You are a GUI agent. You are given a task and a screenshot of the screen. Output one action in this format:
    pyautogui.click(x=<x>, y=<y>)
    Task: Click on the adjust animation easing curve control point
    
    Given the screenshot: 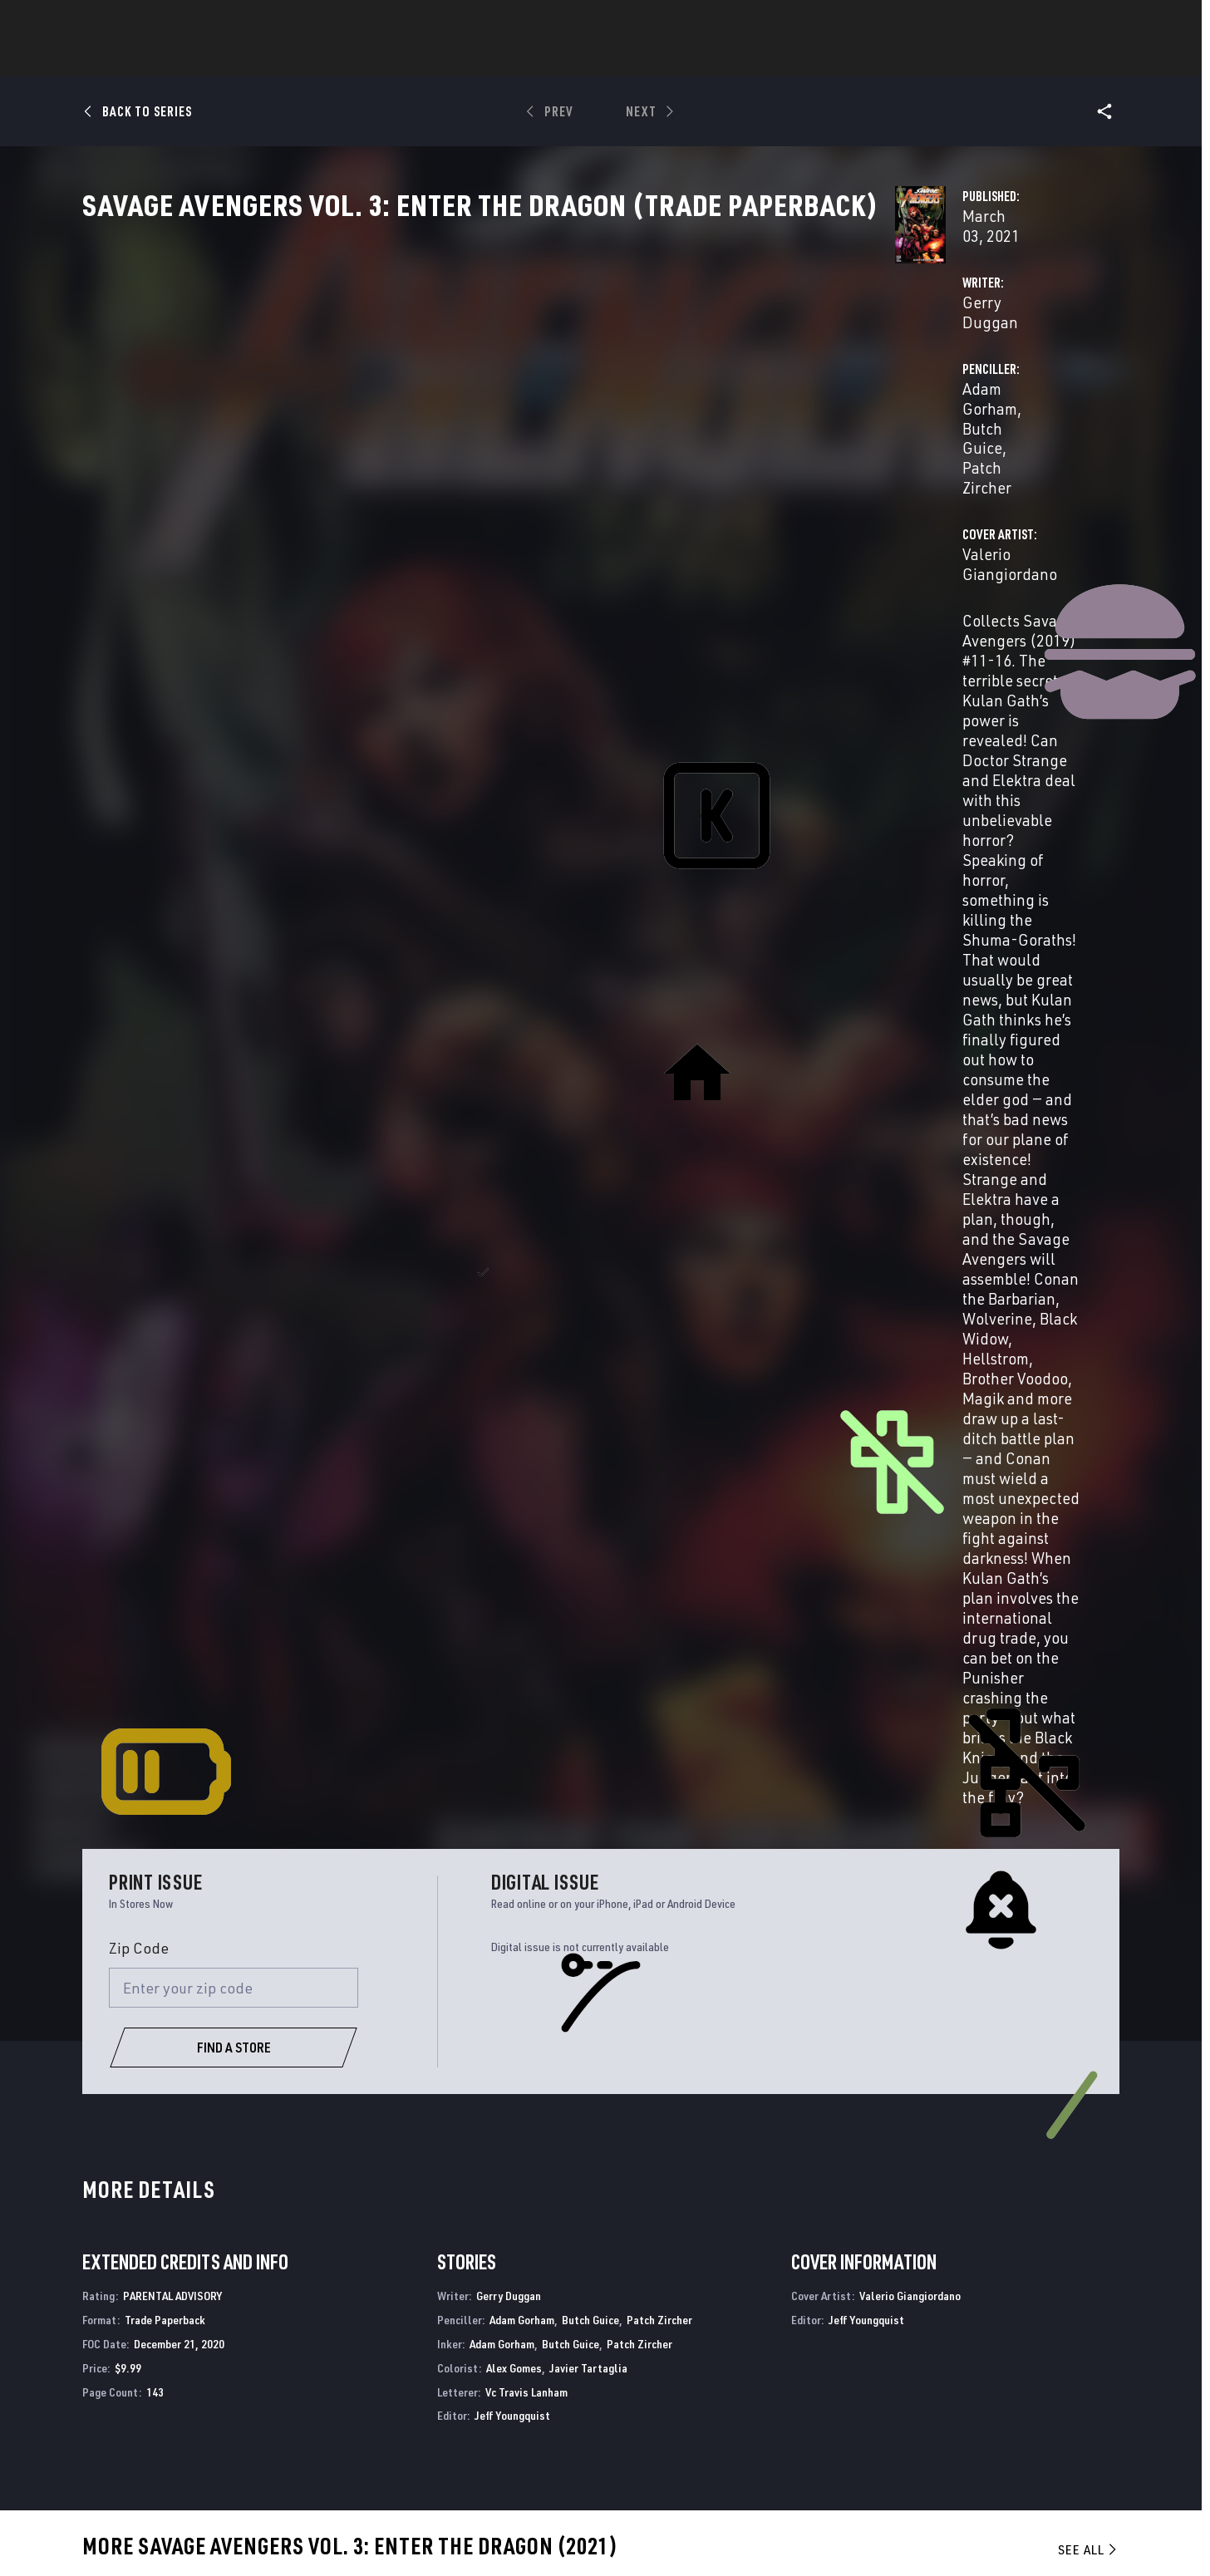 What is the action you would take?
    pyautogui.click(x=601, y=1993)
    